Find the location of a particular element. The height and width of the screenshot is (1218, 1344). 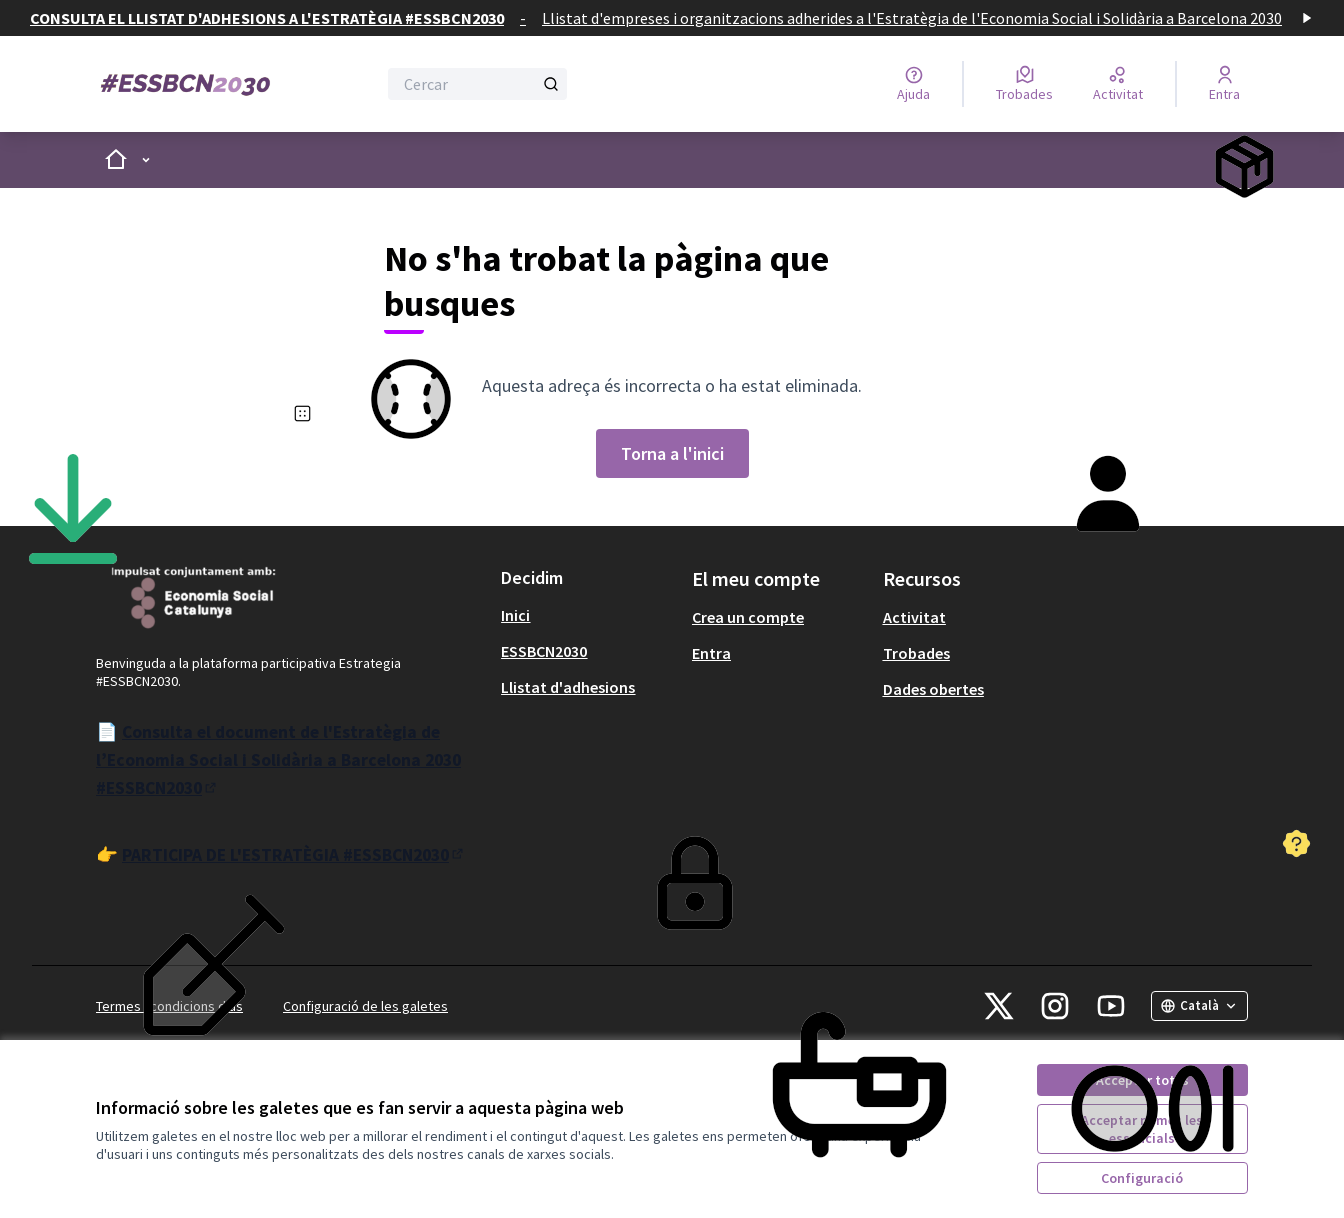

download a file to your device is located at coordinates (73, 509).